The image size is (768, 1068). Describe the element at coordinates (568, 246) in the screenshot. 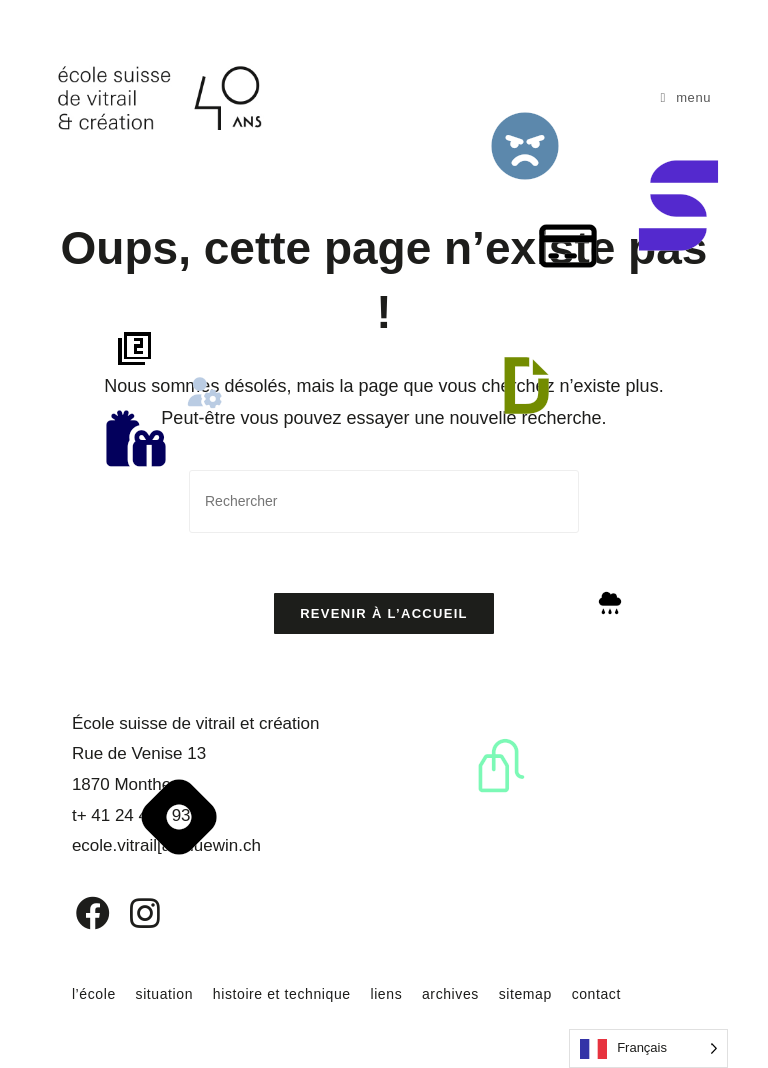

I see `access payment methods` at that location.